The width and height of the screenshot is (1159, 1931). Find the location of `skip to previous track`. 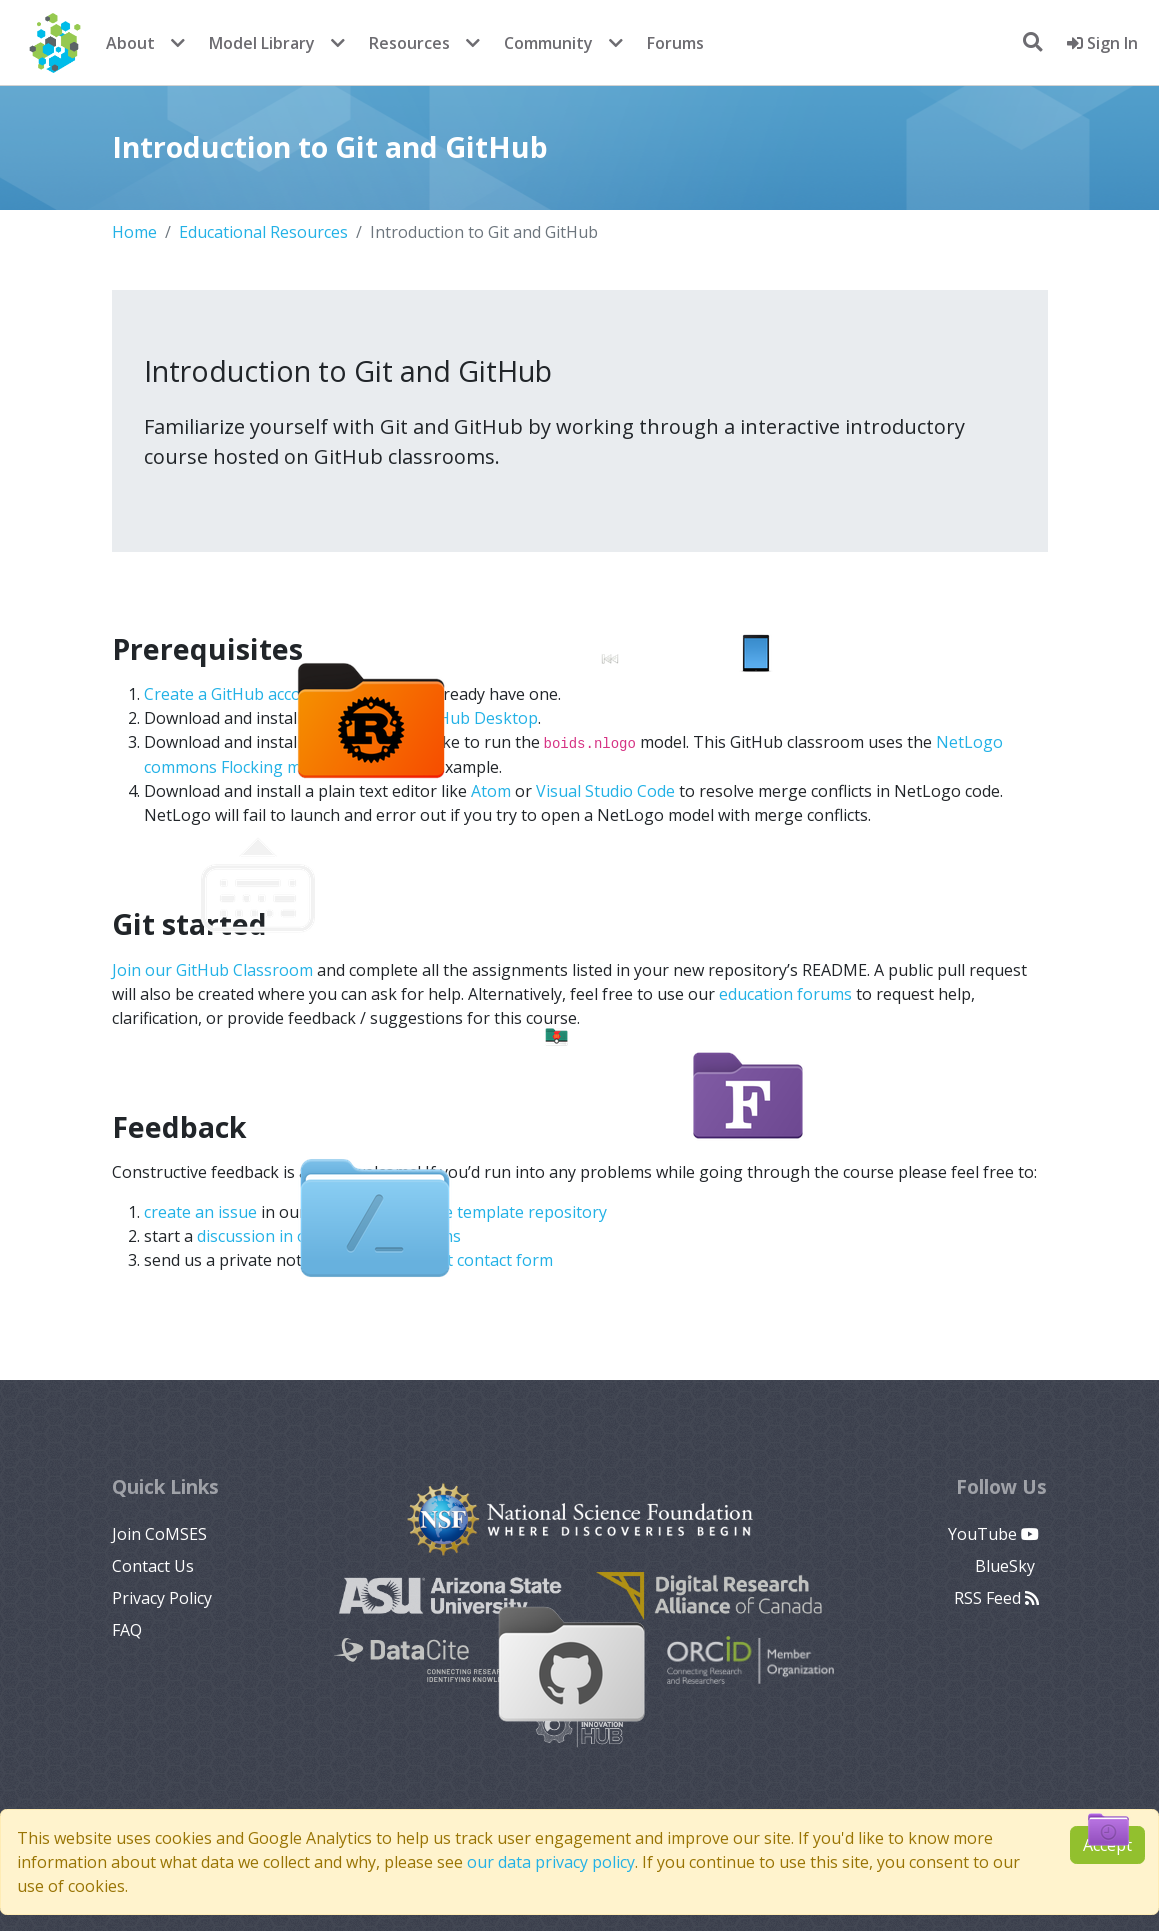

skip to previous track is located at coordinates (610, 659).